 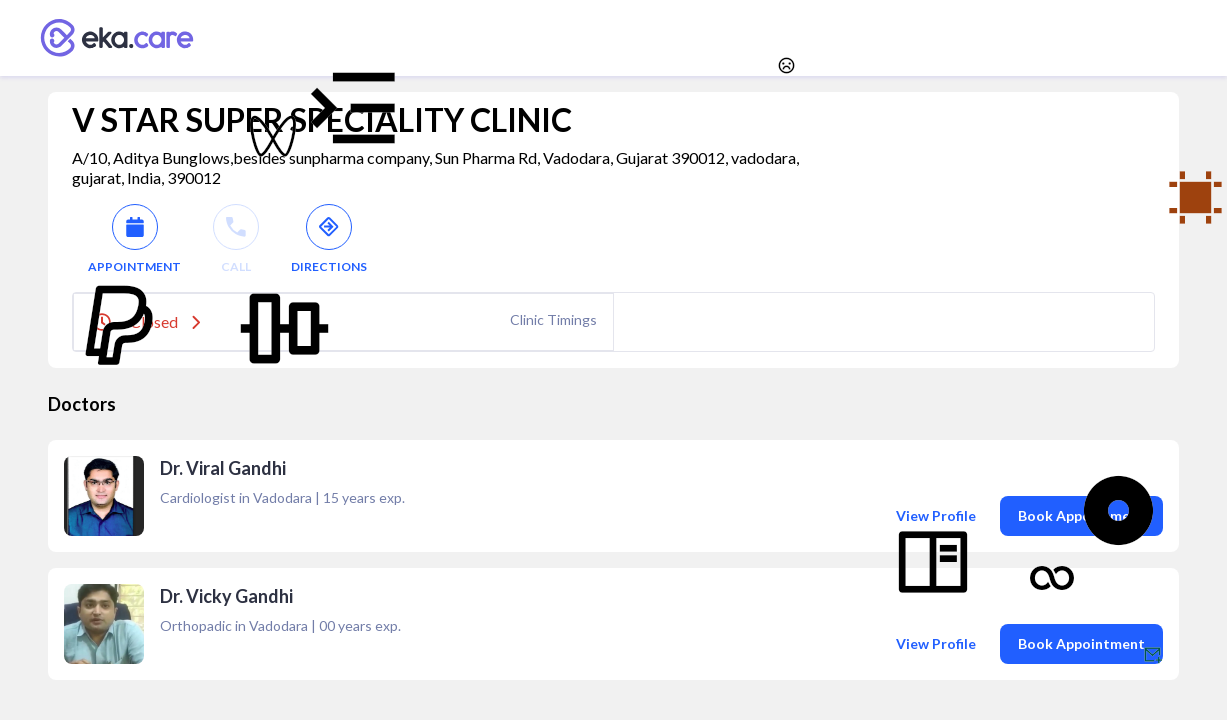 I want to click on pay with PayPal, so click(x=120, y=324).